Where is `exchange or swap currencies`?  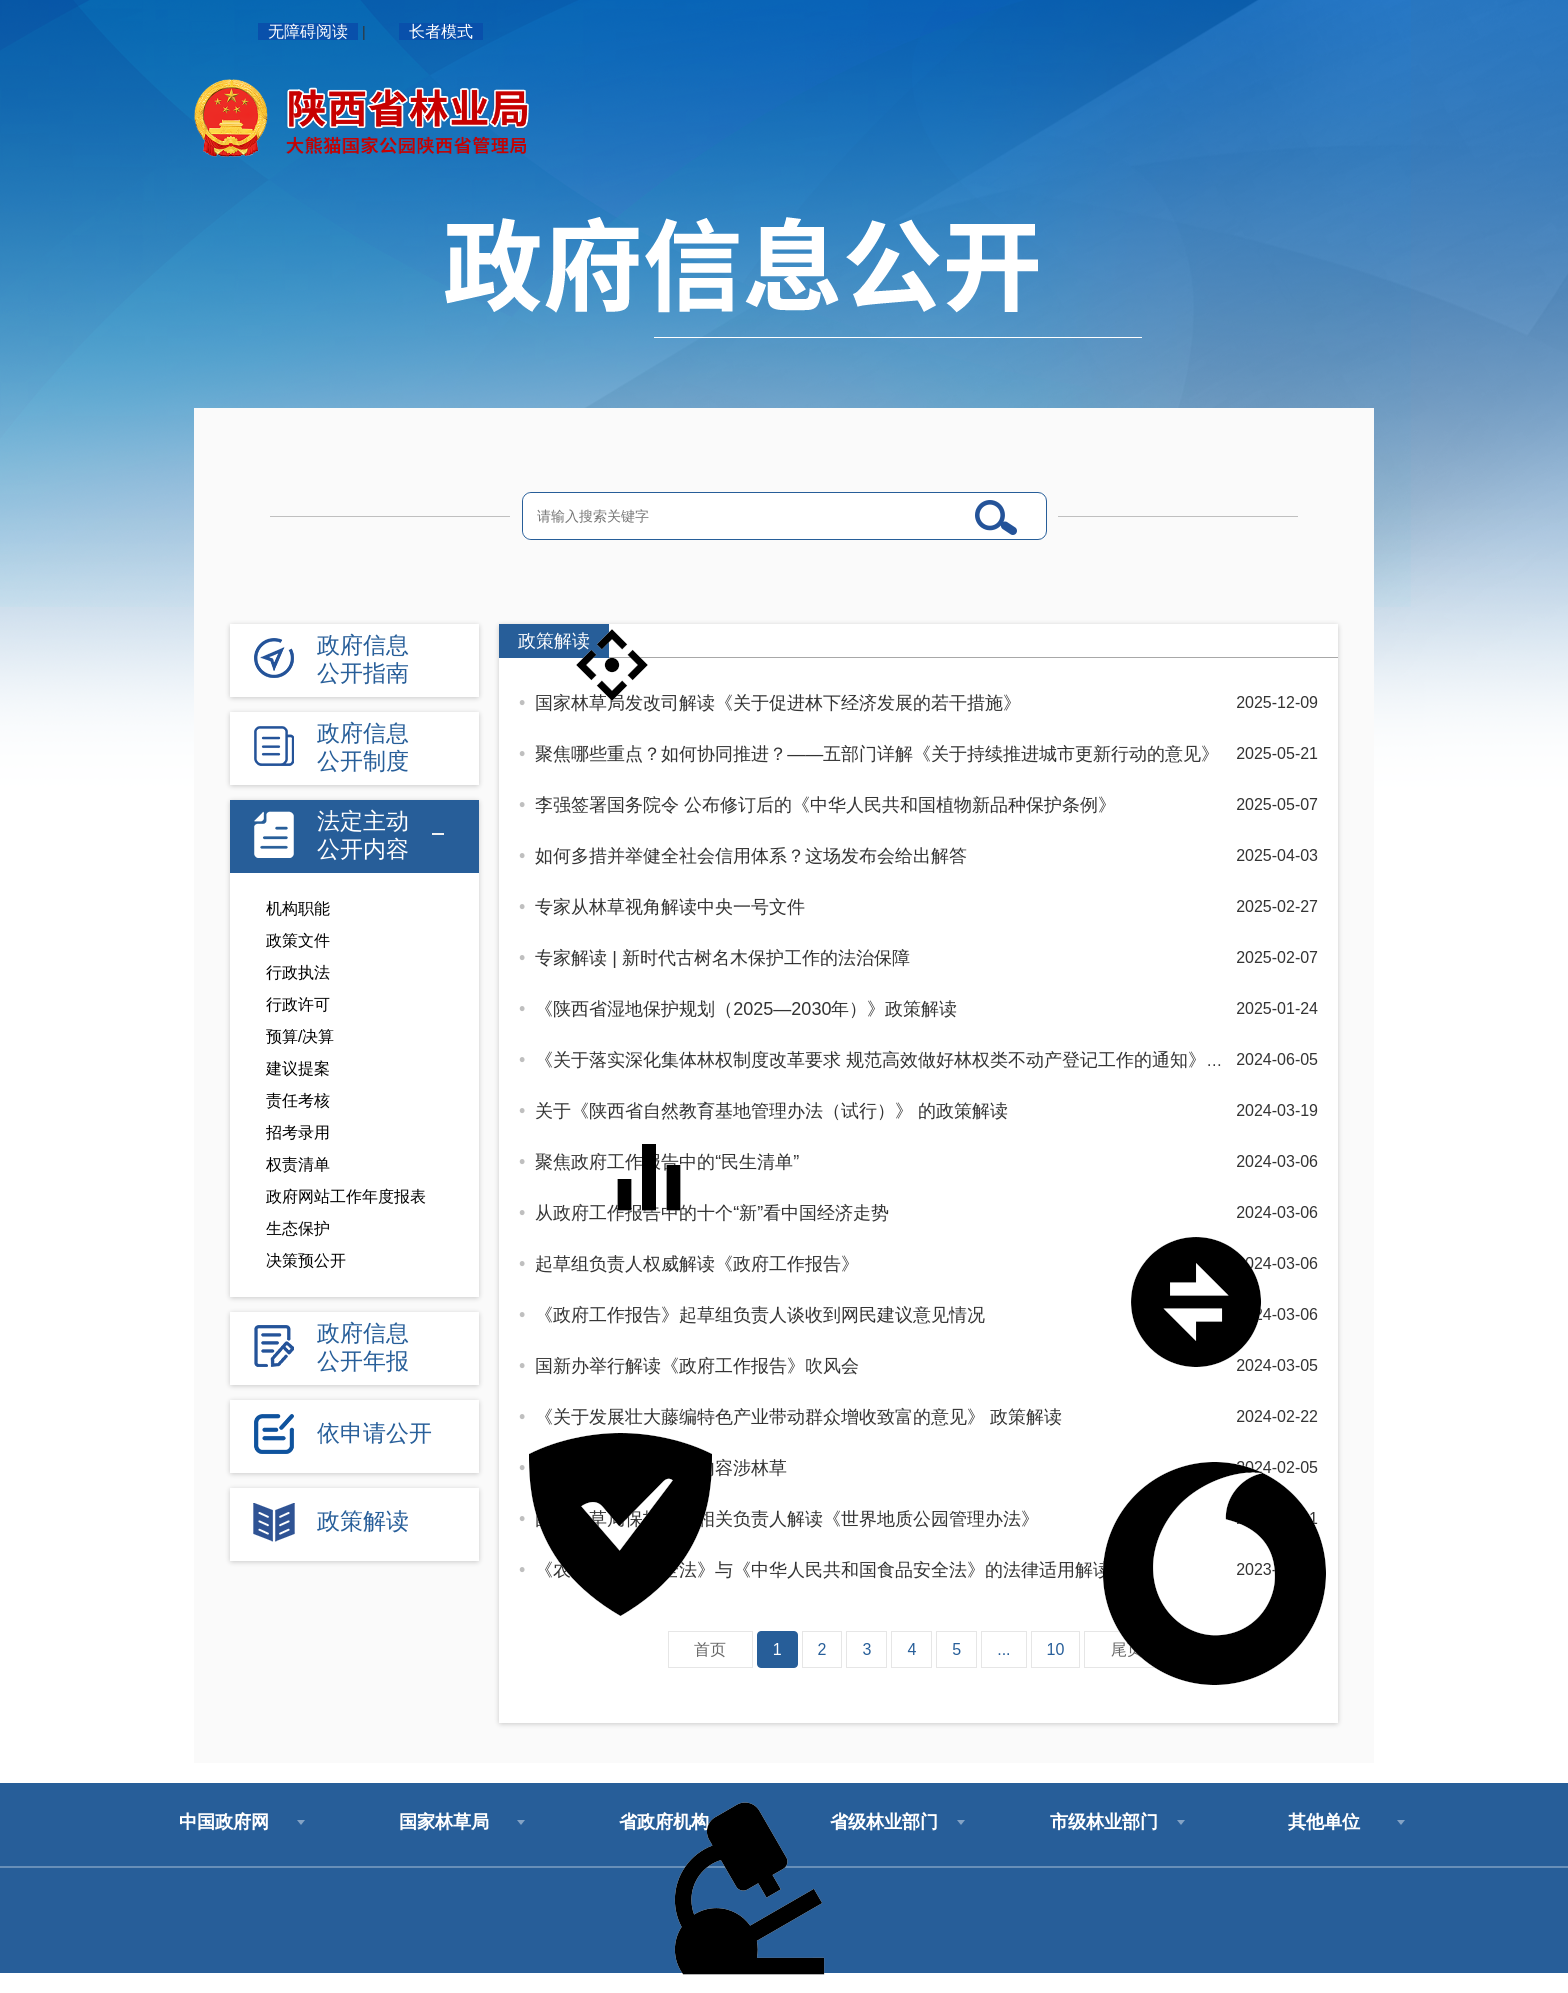
exchange or swap currencies is located at coordinates (1196, 1302).